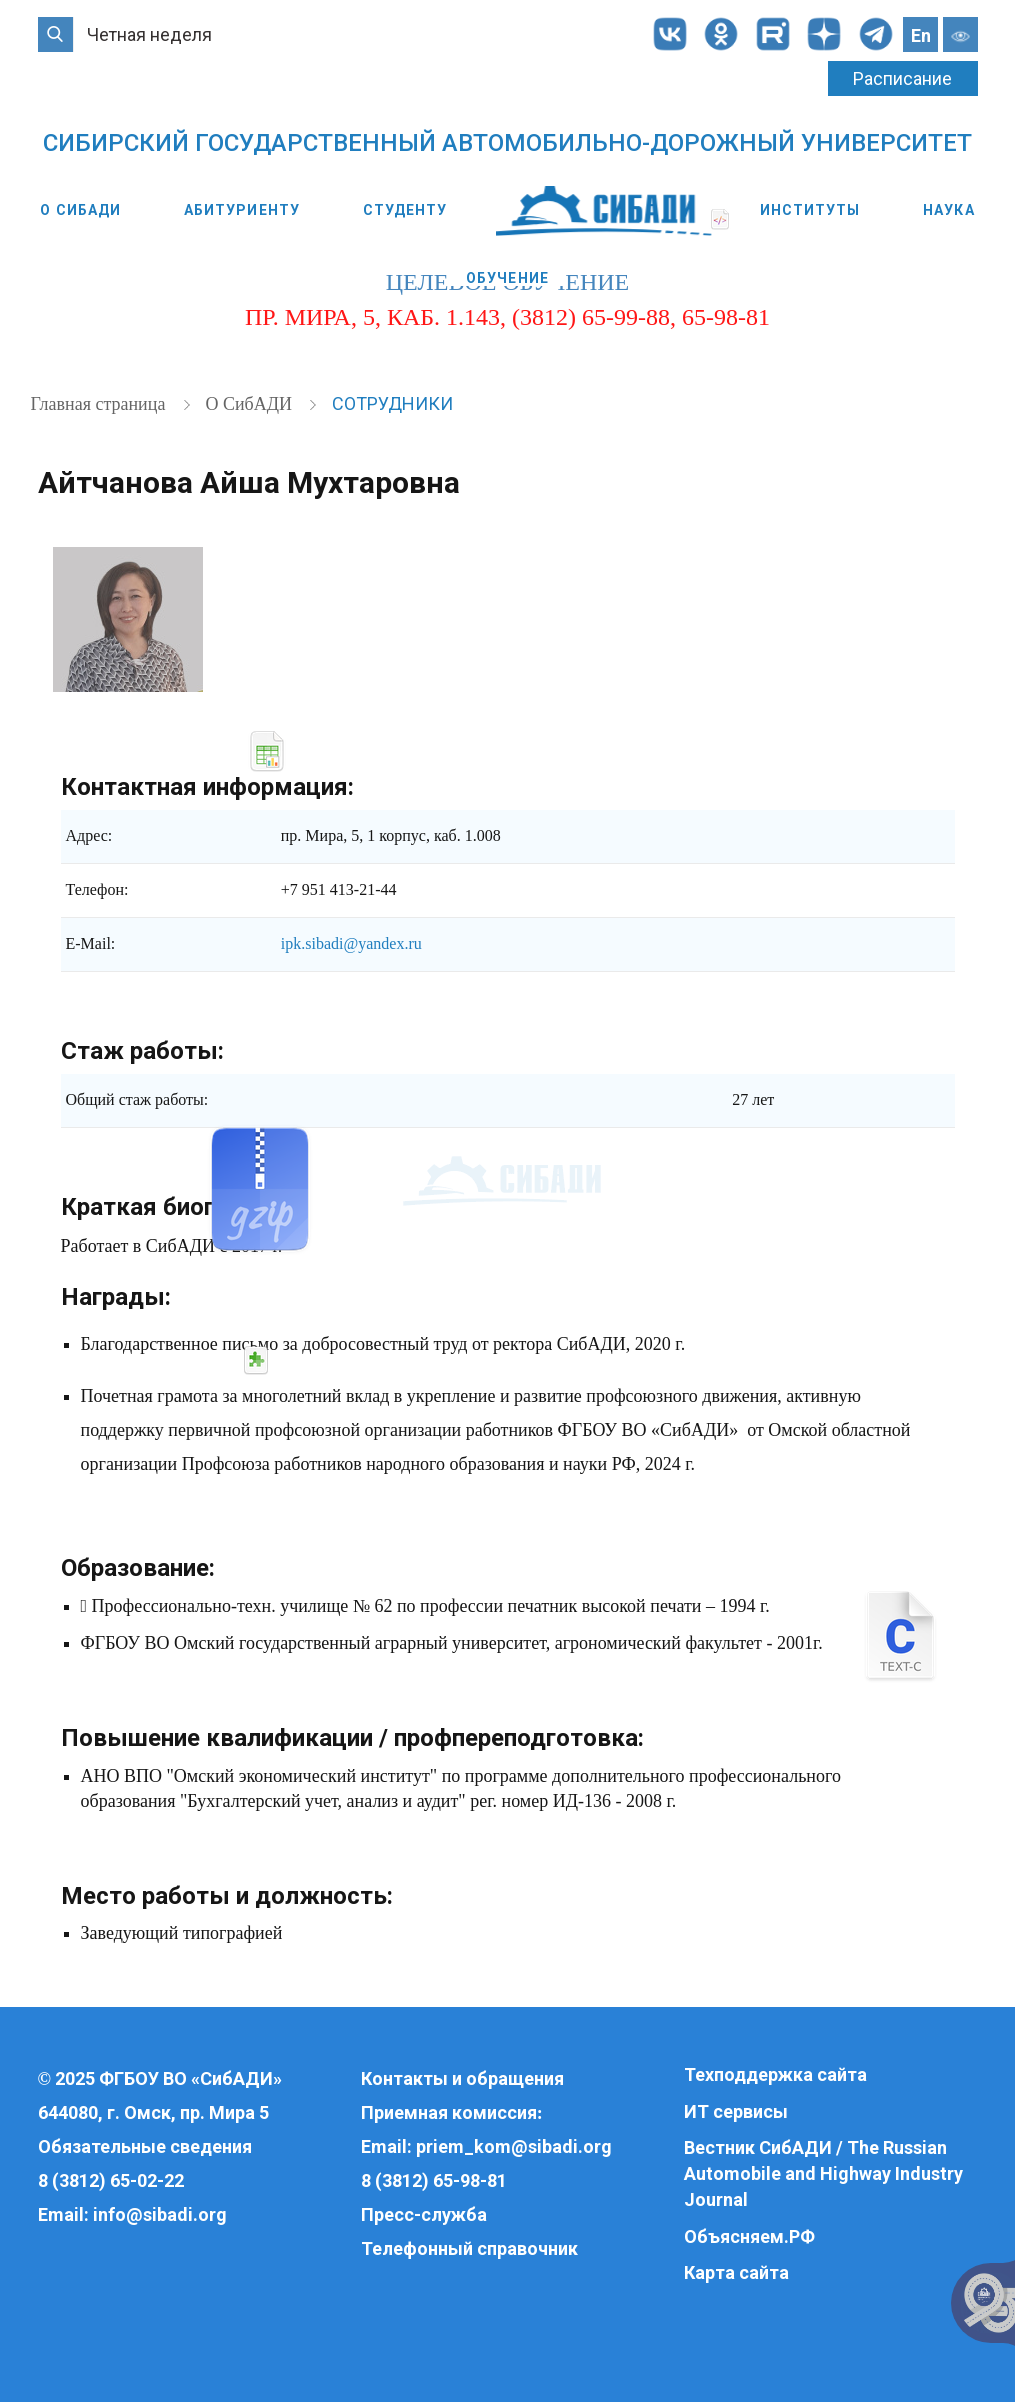 The height and width of the screenshot is (2402, 1015). I want to click on open a spreadsheet file, so click(267, 751).